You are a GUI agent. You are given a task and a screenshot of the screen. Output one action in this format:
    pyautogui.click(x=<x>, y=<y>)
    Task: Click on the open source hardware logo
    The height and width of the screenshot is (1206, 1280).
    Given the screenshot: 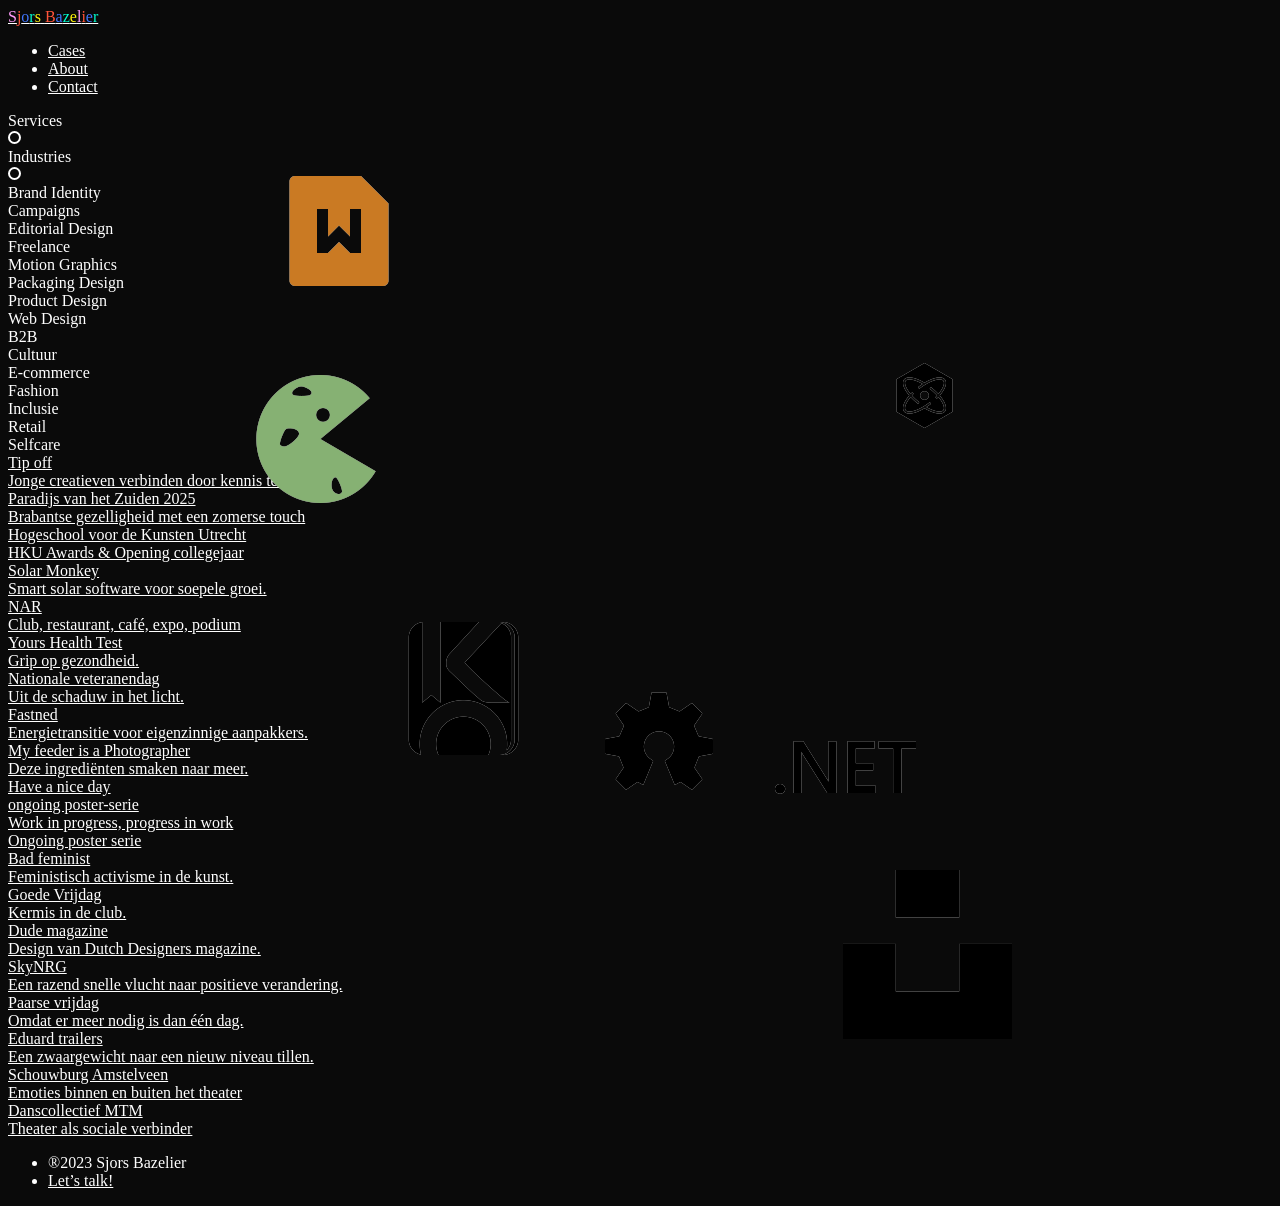 What is the action you would take?
    pyautogui.click(x=659, y=741)
    